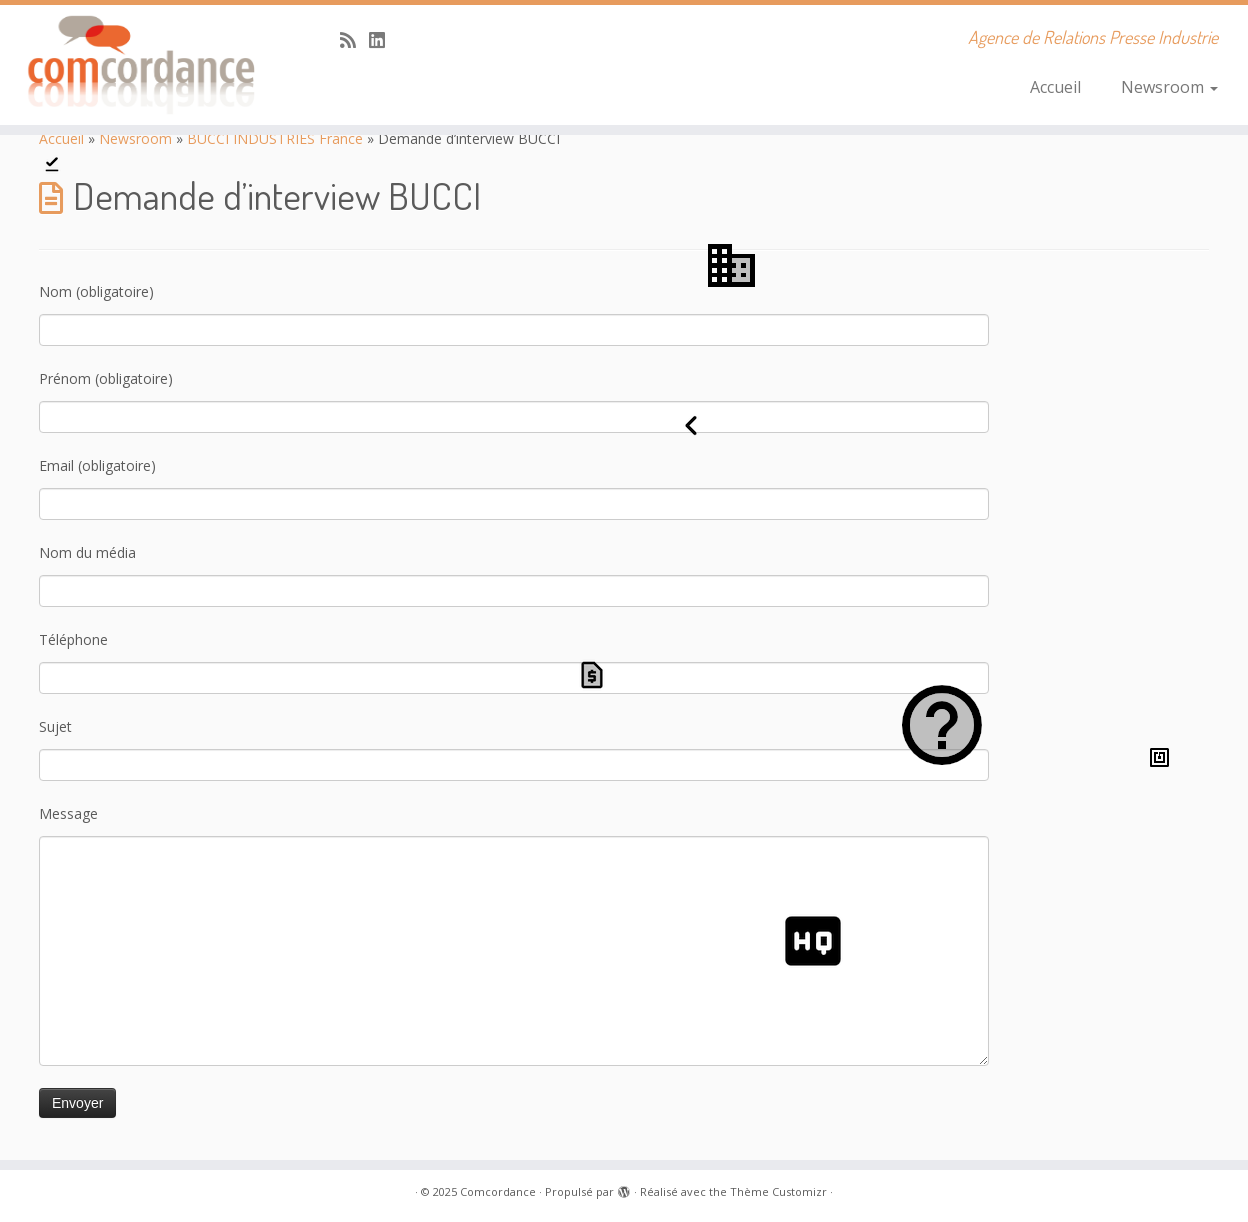 The height and width of the screenshot is (1222, 1248). What do you see at coordinates (691, 425) in the screenshot?
I see `navigate back to the previous screen` at bounding box center [691, 425].